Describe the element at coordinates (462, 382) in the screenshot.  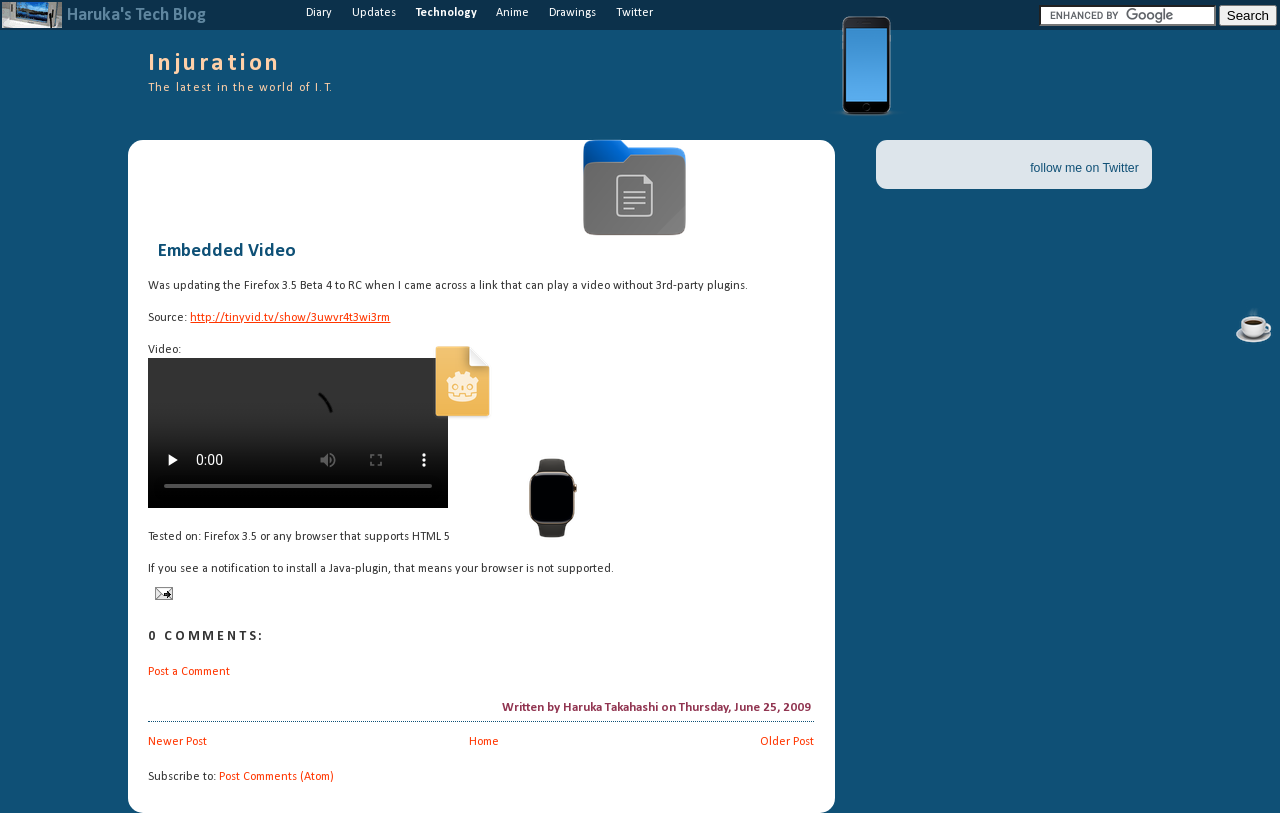
I see `godot engine resource file` at that location.